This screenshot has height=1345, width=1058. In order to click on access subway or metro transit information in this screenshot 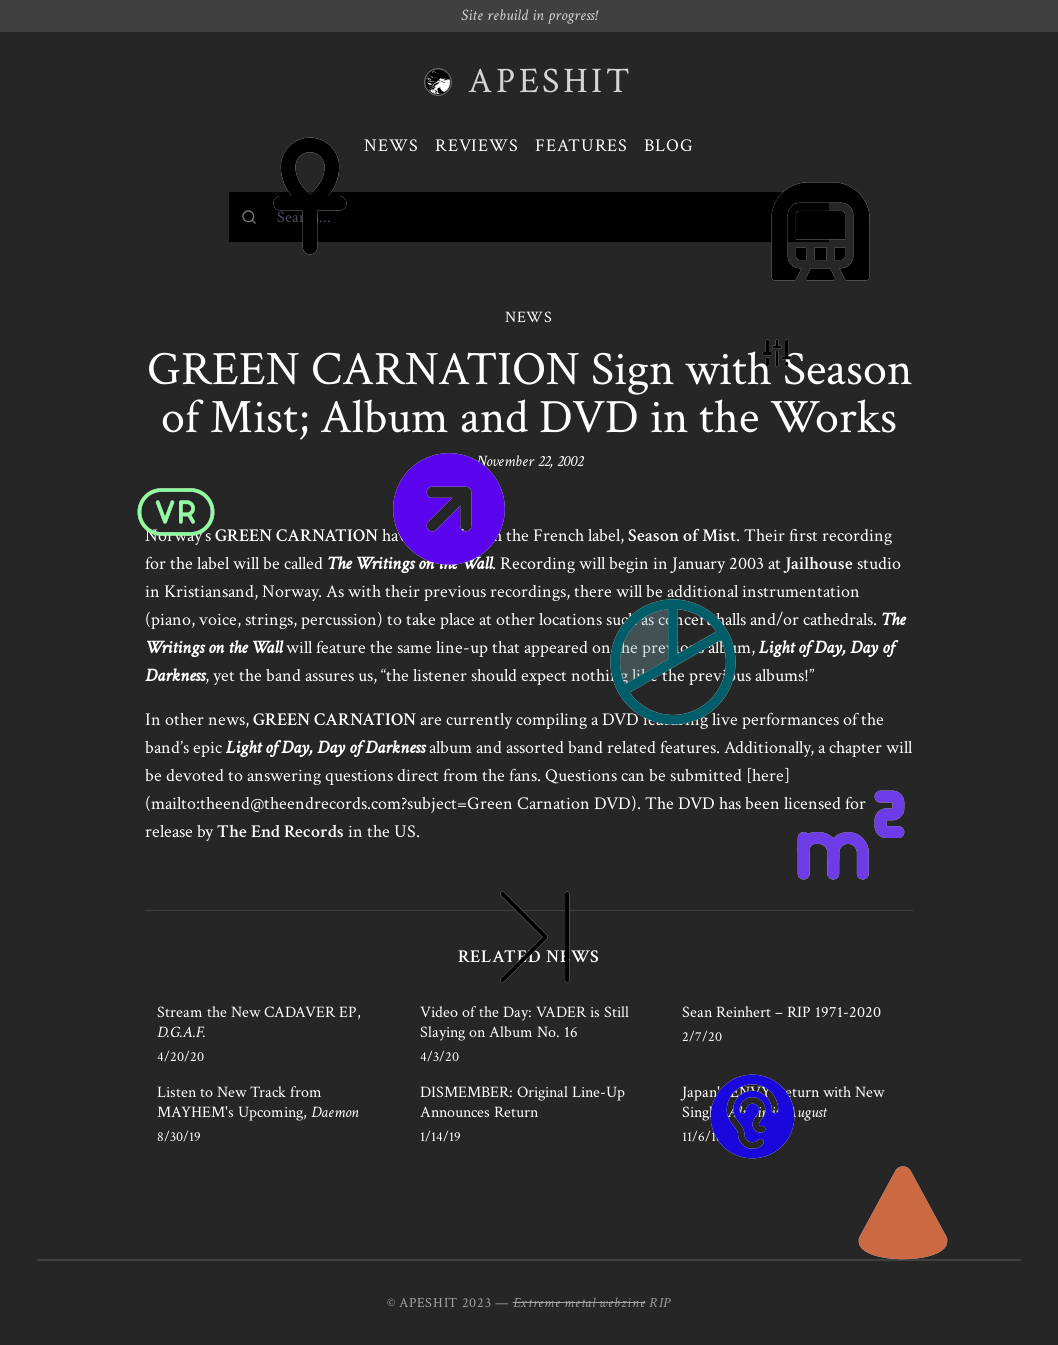, I will do `click(820, 235)`.